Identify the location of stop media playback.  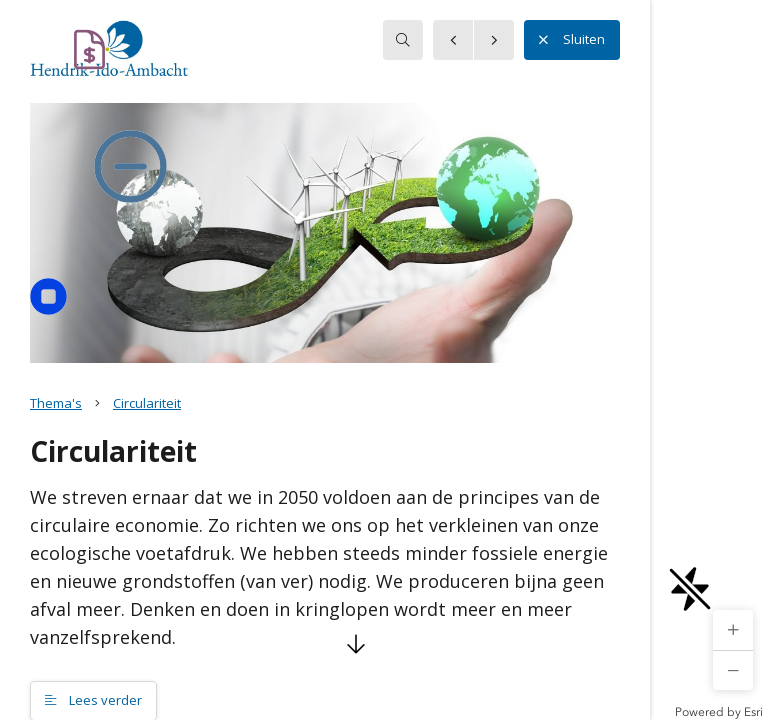
(48, 296).